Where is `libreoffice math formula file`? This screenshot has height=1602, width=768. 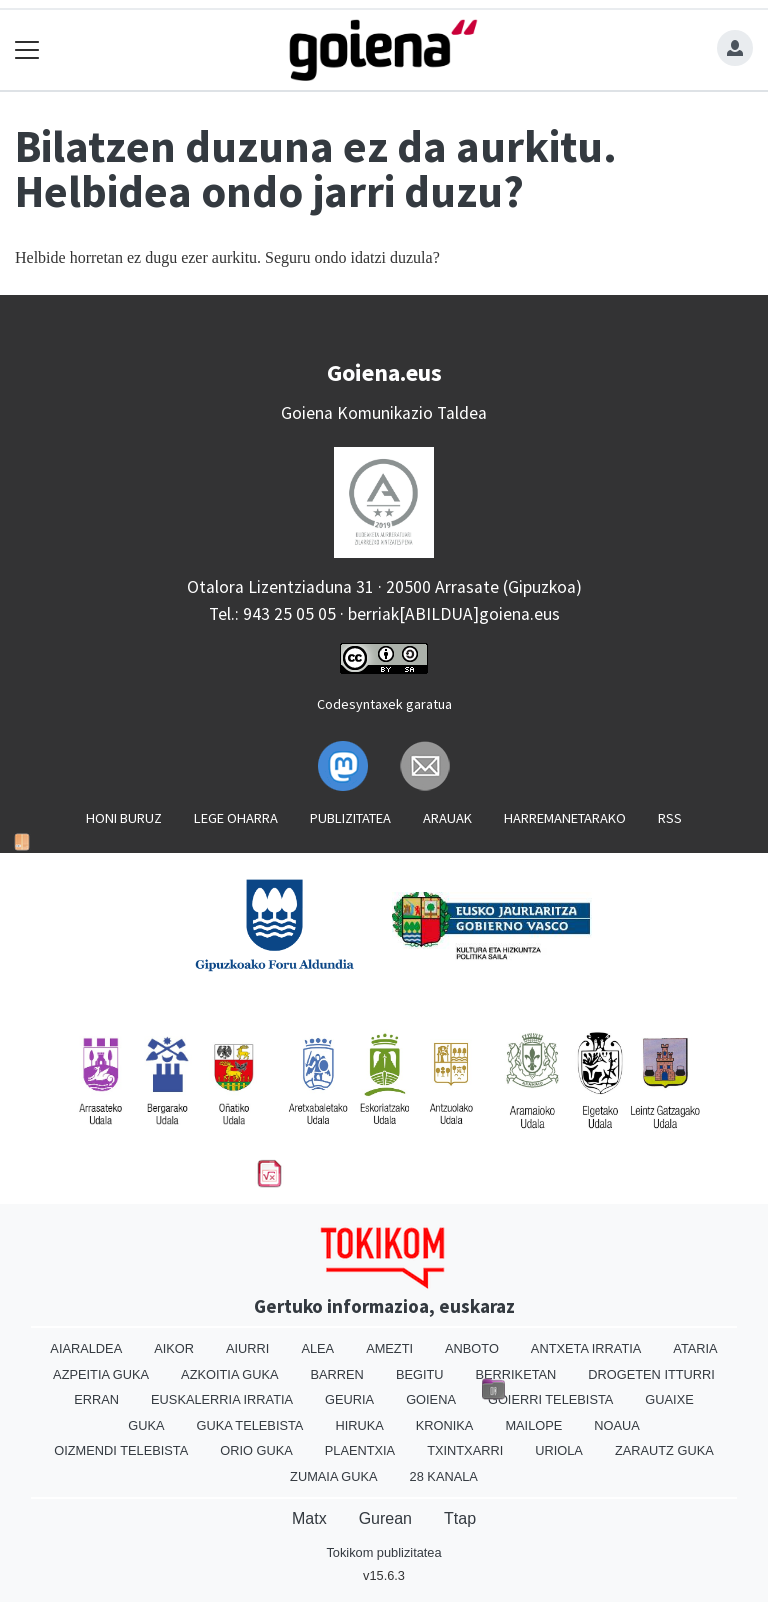
libreoffice math formula file is located at coordinates (269, 1173).